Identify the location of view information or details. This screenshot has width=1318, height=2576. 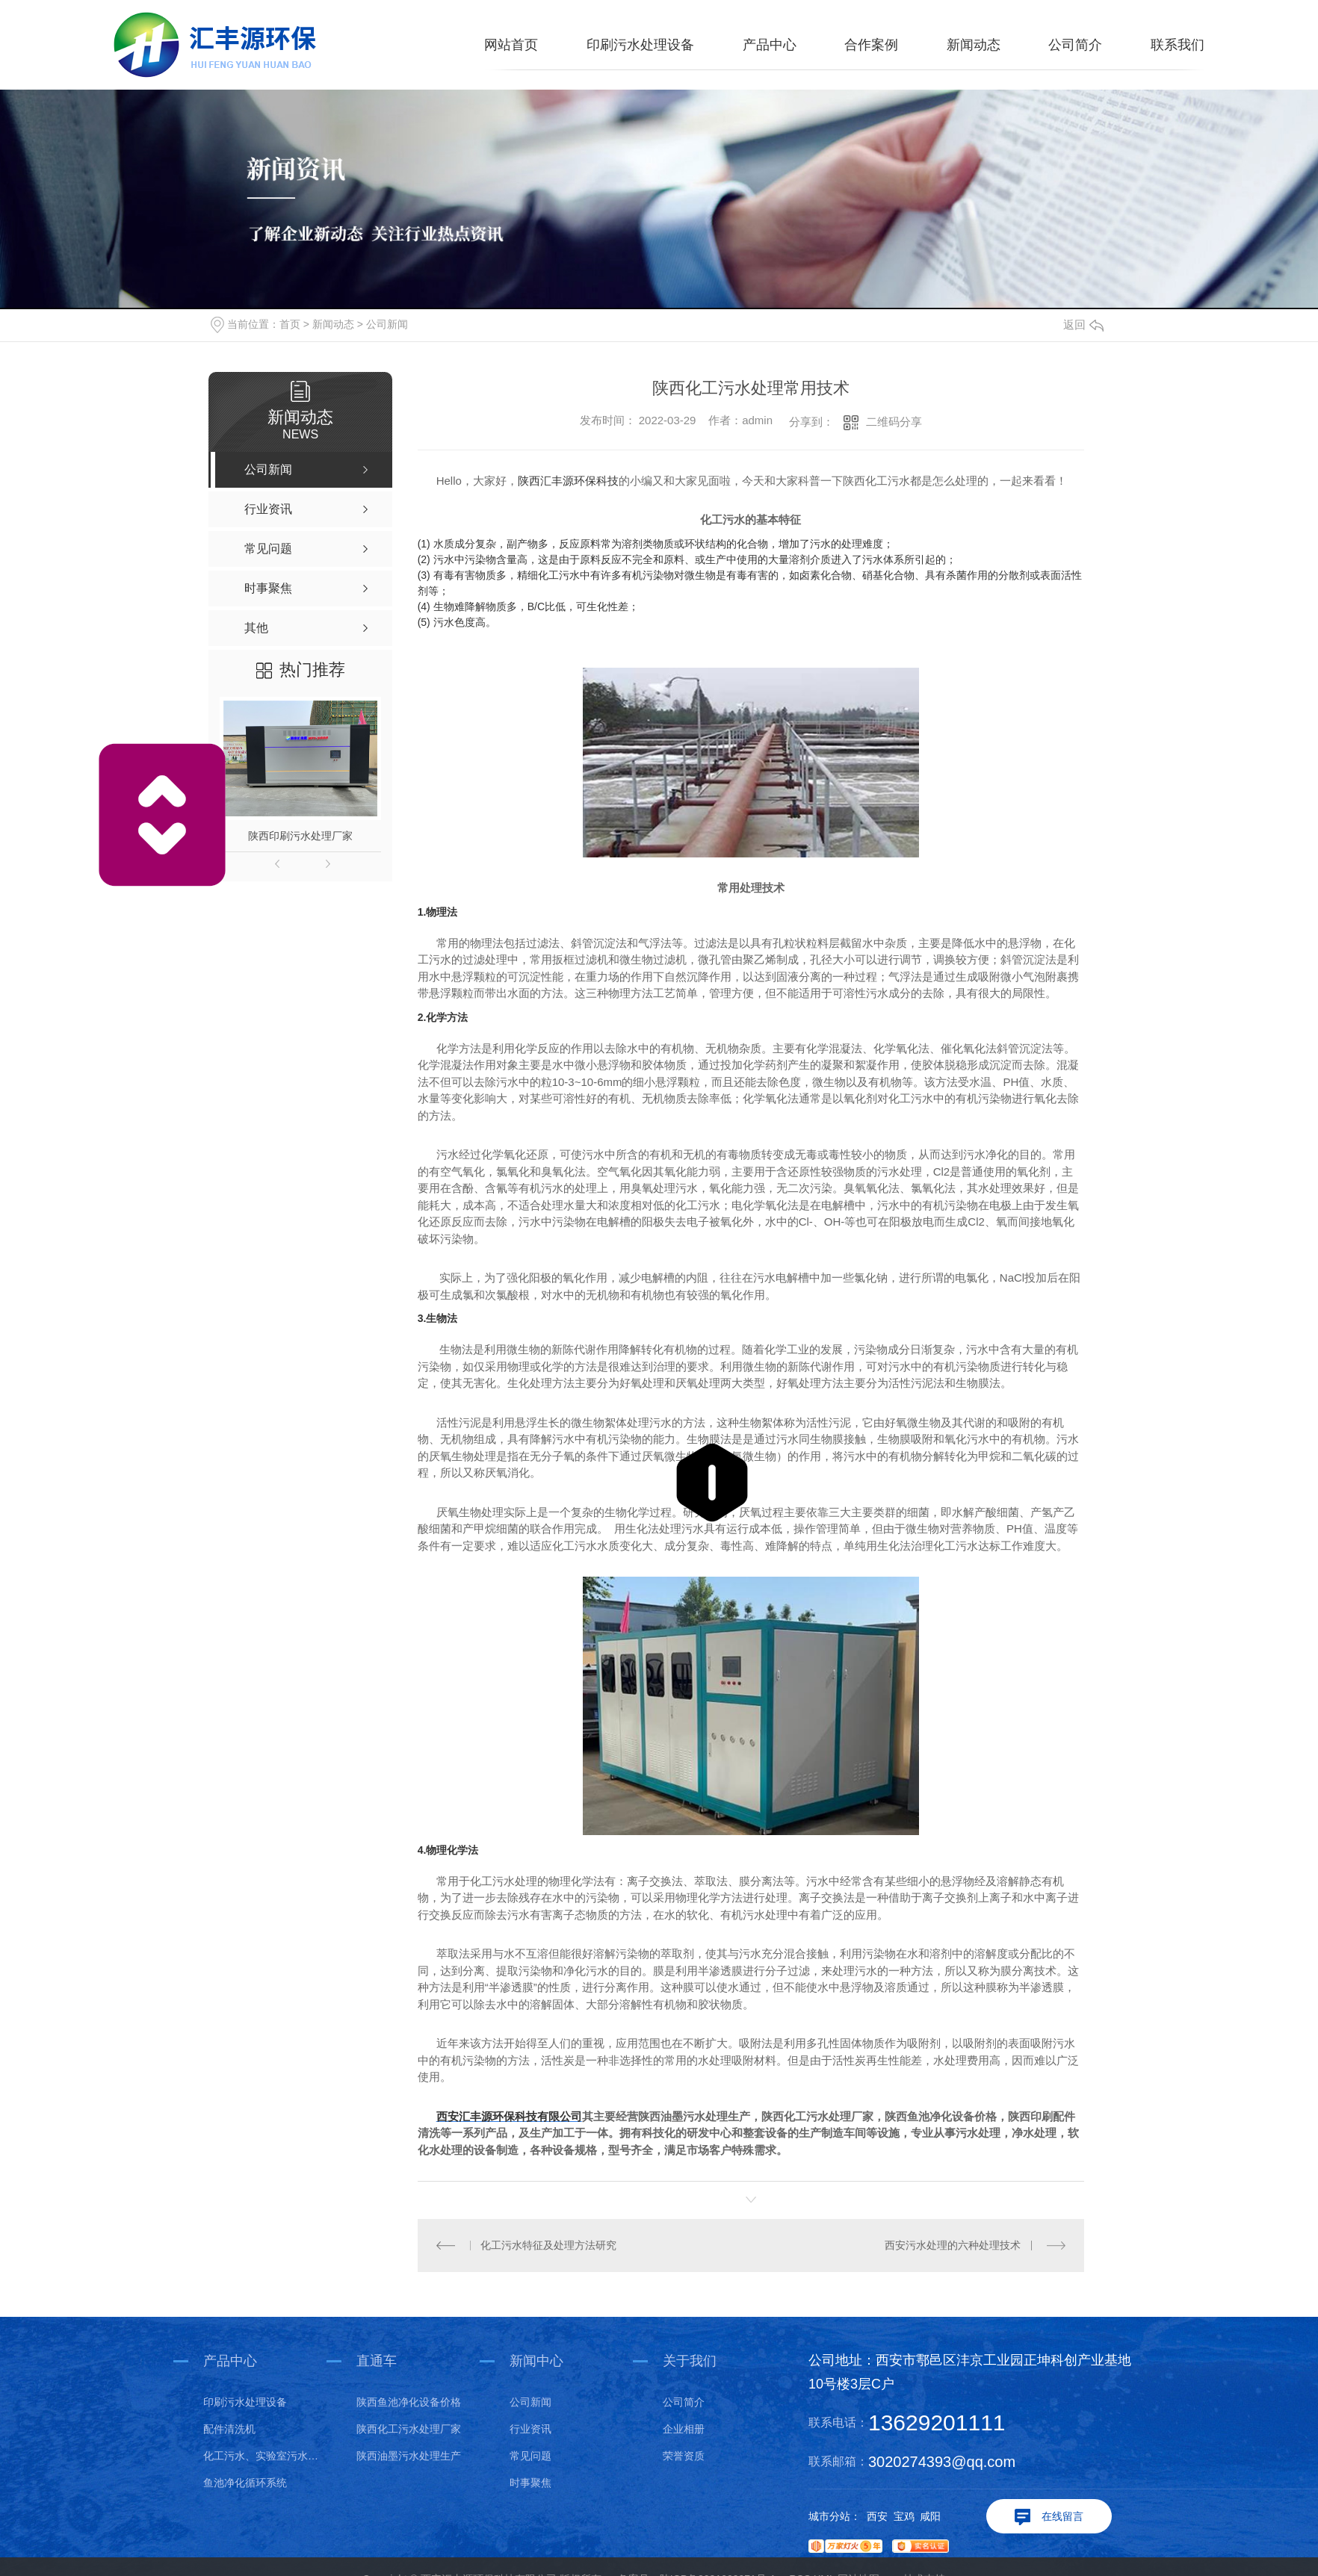
(712, 1483).